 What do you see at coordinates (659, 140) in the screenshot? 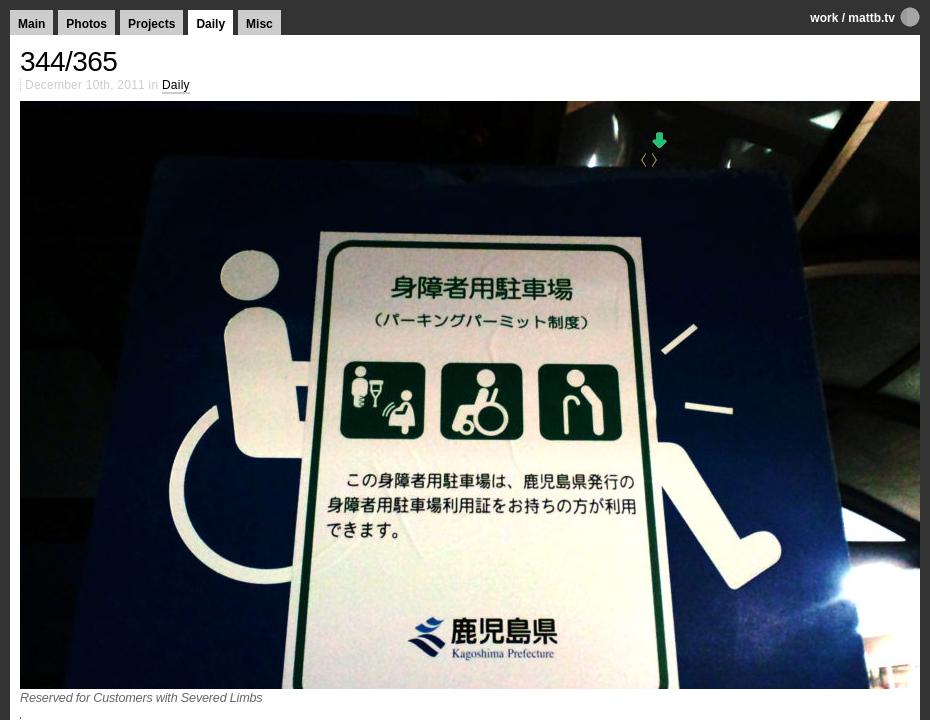
I see `download a file or content` at bounding box center [659, 140].